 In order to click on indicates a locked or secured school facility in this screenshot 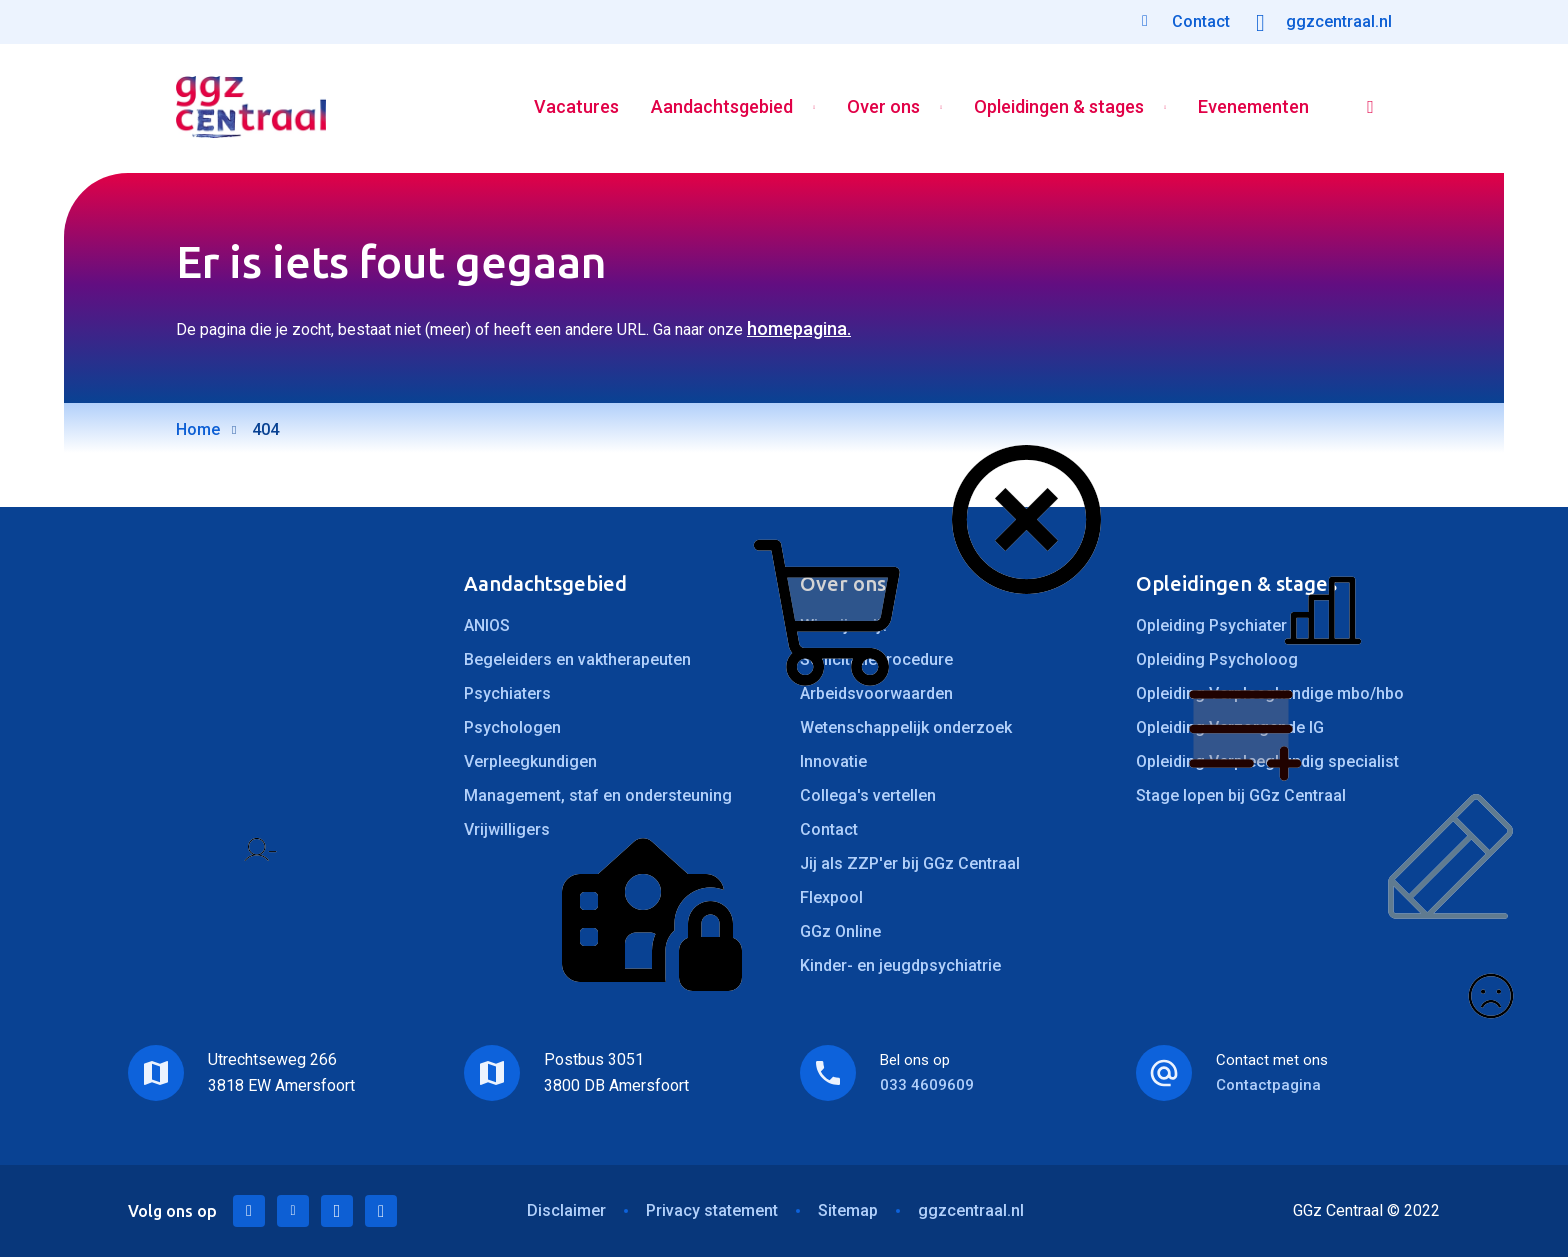, I will do `click(652, 910)`.